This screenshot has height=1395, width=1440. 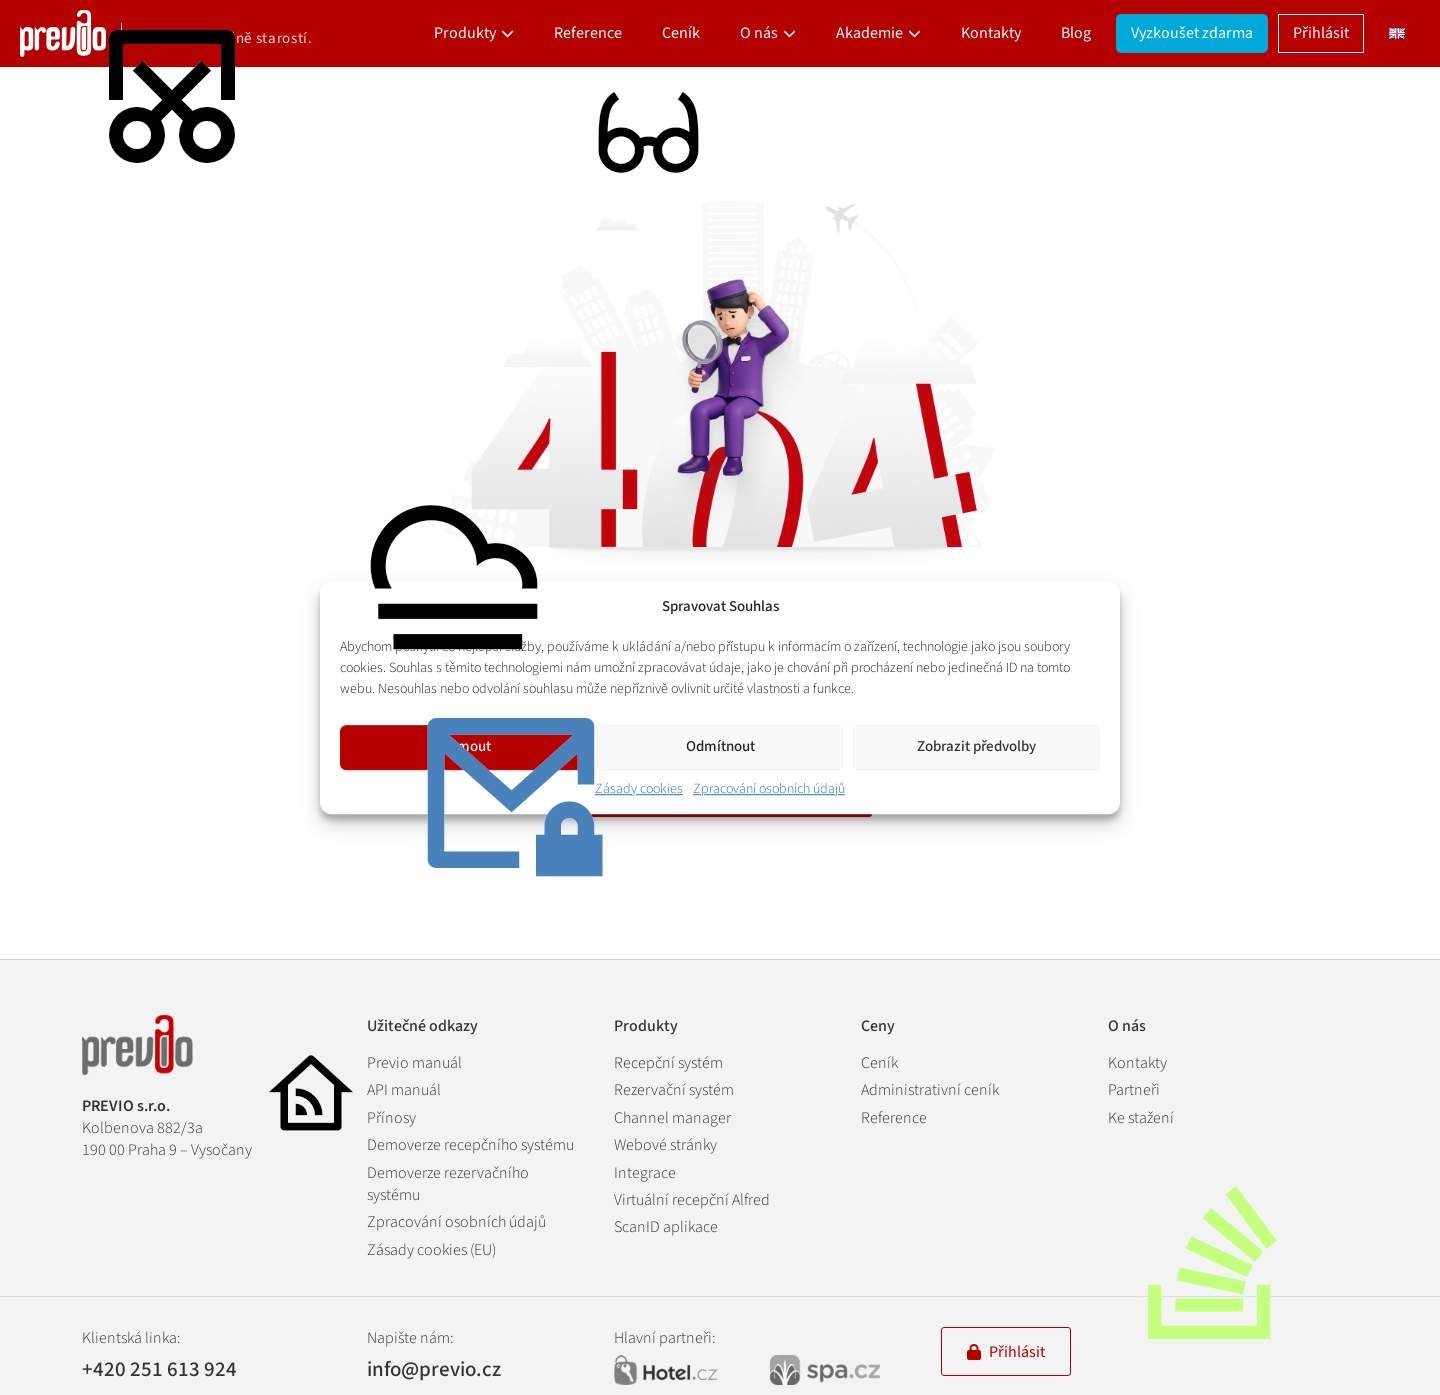 What do you see at coordinates (511, 793) in the screenshot?
I see `indicates encrypted or secure email` at bounding box center [511, 793].